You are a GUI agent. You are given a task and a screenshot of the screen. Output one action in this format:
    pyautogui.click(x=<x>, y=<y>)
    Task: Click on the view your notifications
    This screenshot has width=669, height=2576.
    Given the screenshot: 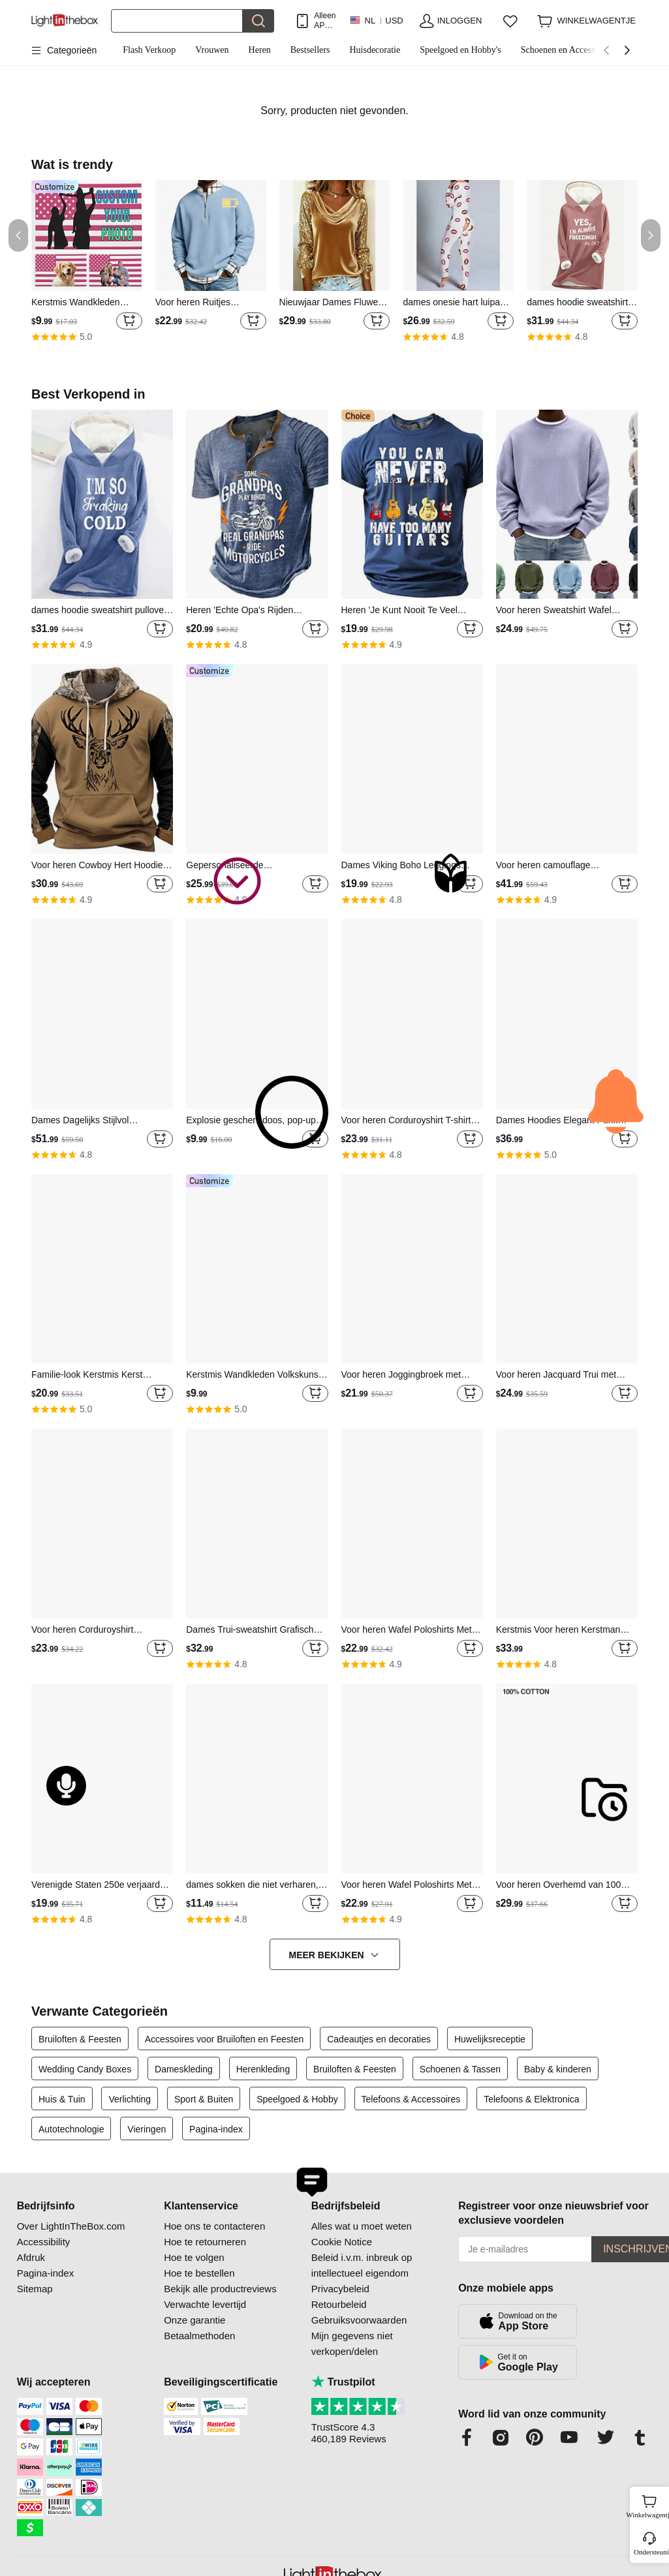 What is the action you would take?
    pyautogui.click(x=615, y=1101)
    